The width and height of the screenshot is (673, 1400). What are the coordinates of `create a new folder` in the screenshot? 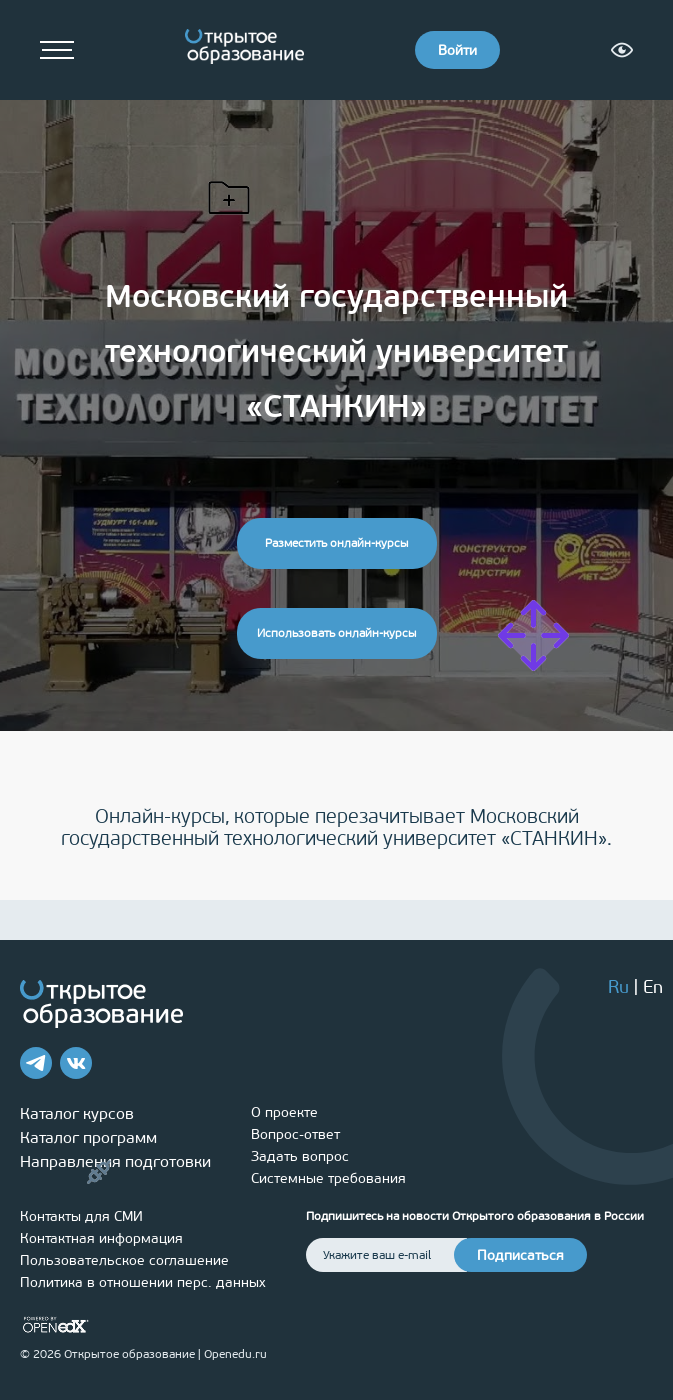 It's located at (229, 197).